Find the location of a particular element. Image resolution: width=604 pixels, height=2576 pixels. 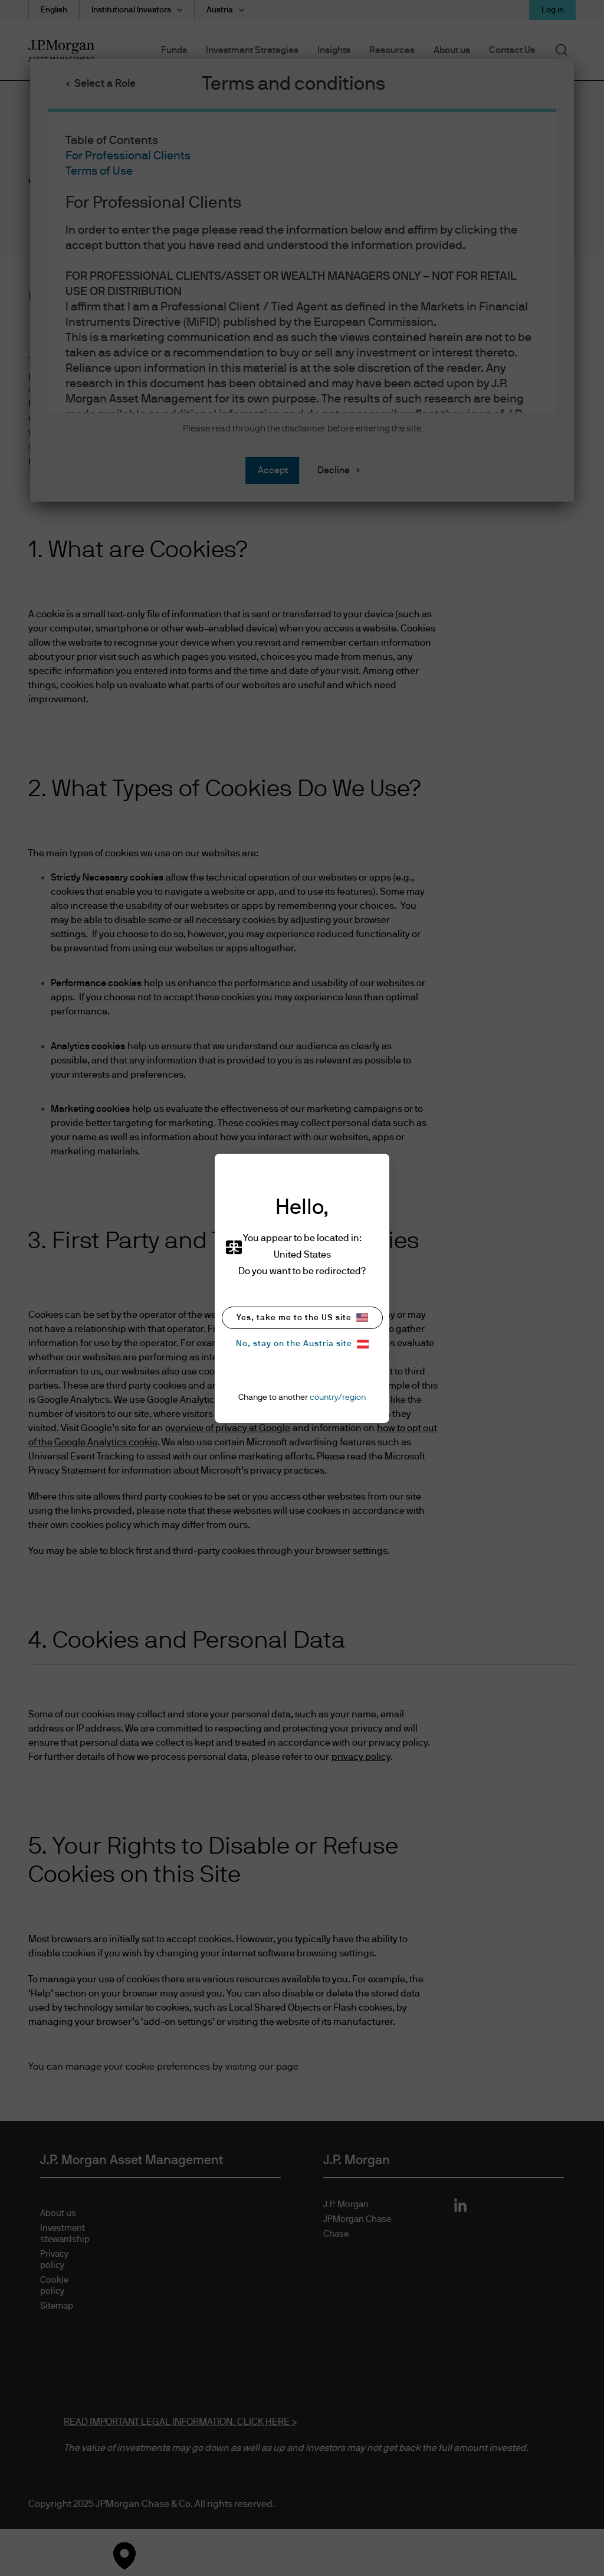

view location on map is located at coordinates (124, 2555).